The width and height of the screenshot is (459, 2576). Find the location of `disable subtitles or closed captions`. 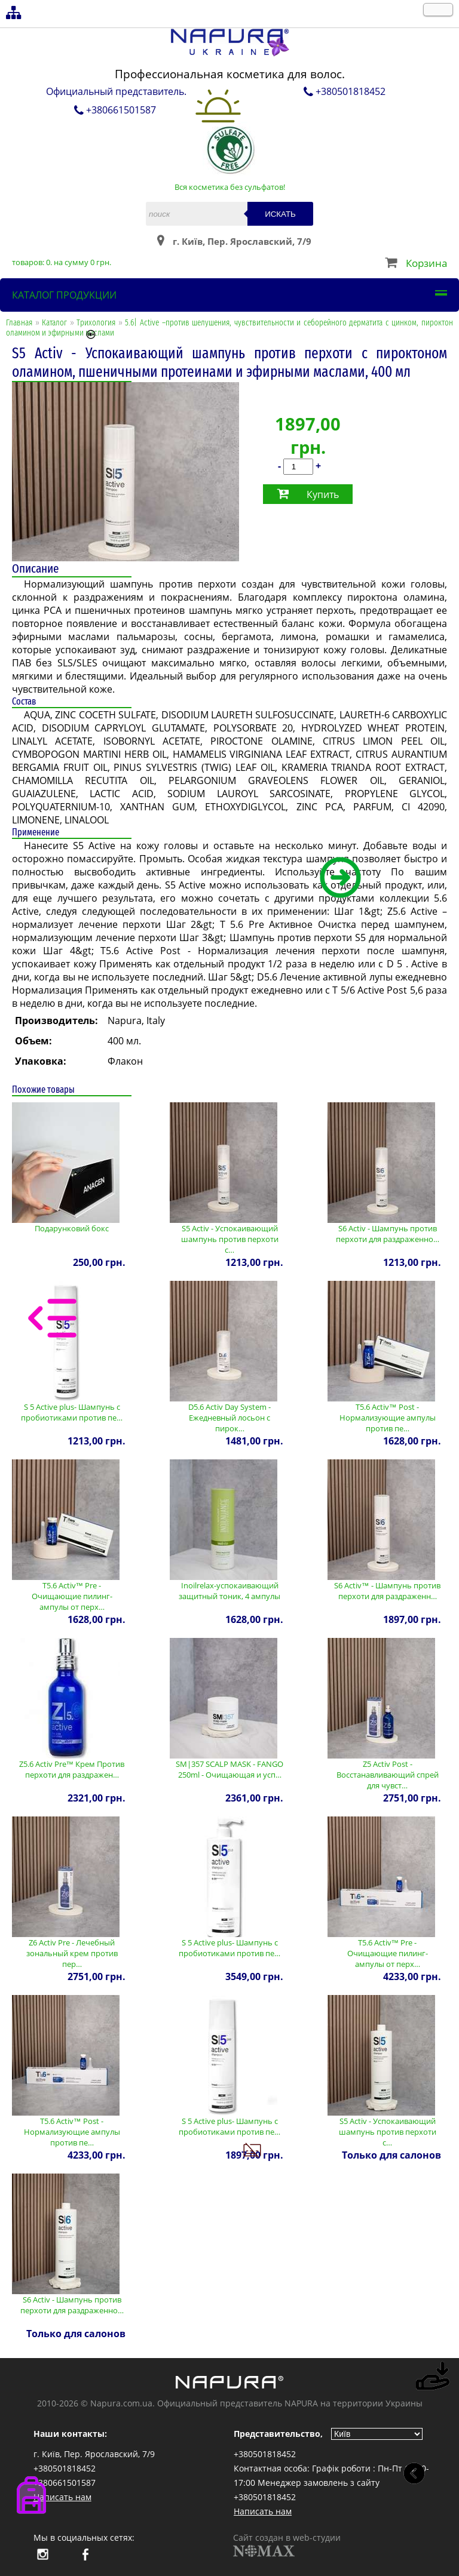

disable subtitles or closed captions is located at coordinates (252, 2150).